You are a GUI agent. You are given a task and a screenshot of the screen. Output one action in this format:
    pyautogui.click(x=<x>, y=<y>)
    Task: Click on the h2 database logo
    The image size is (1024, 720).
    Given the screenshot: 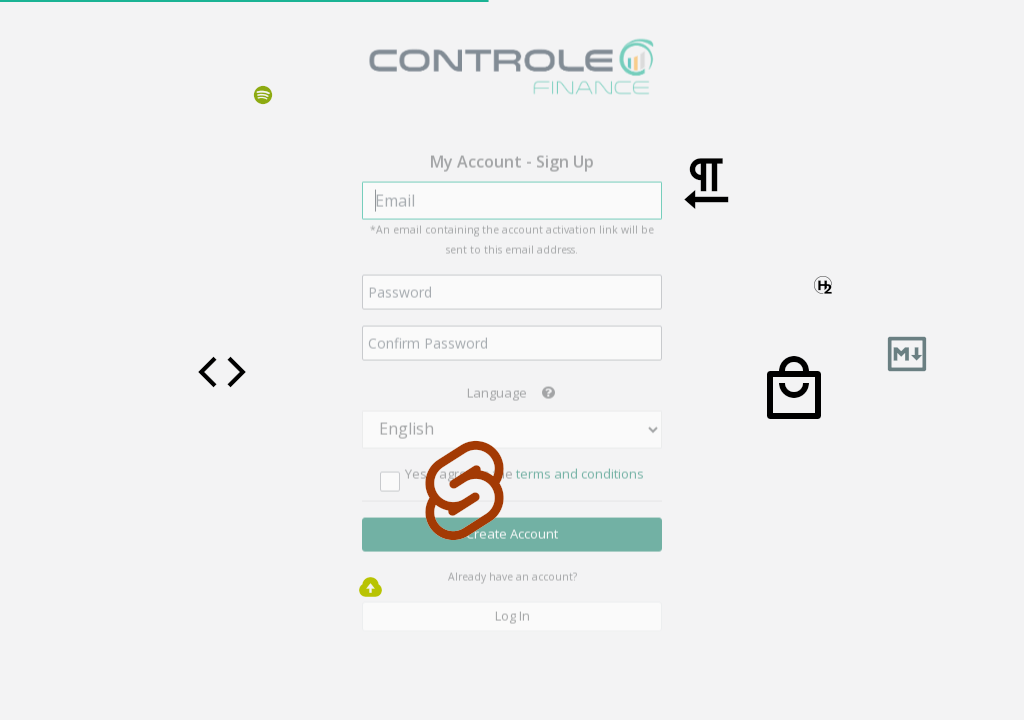 What is the action you would take?
    pyautogui.click(x=823, y=285)
    